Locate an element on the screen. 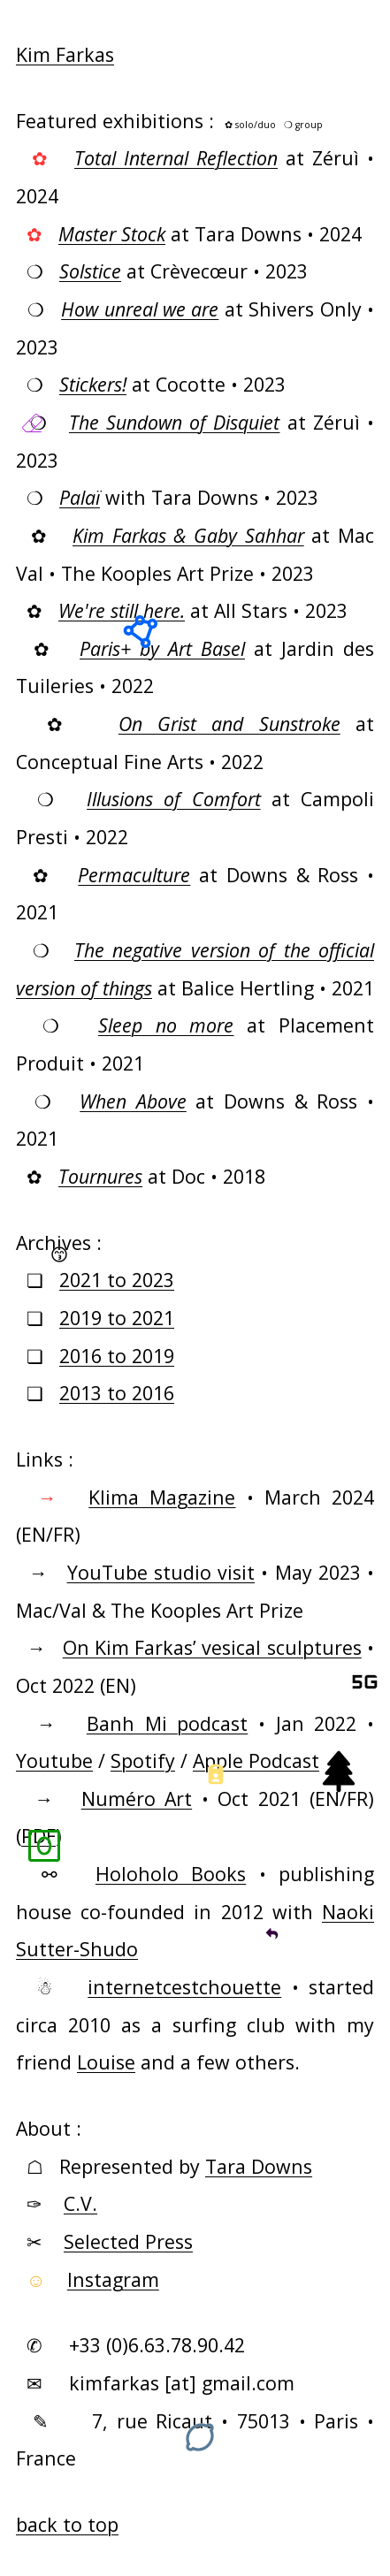 The width and height of the screenshot is (390, 2576). indicates zero or null value is located at coordinates (44, 1846).